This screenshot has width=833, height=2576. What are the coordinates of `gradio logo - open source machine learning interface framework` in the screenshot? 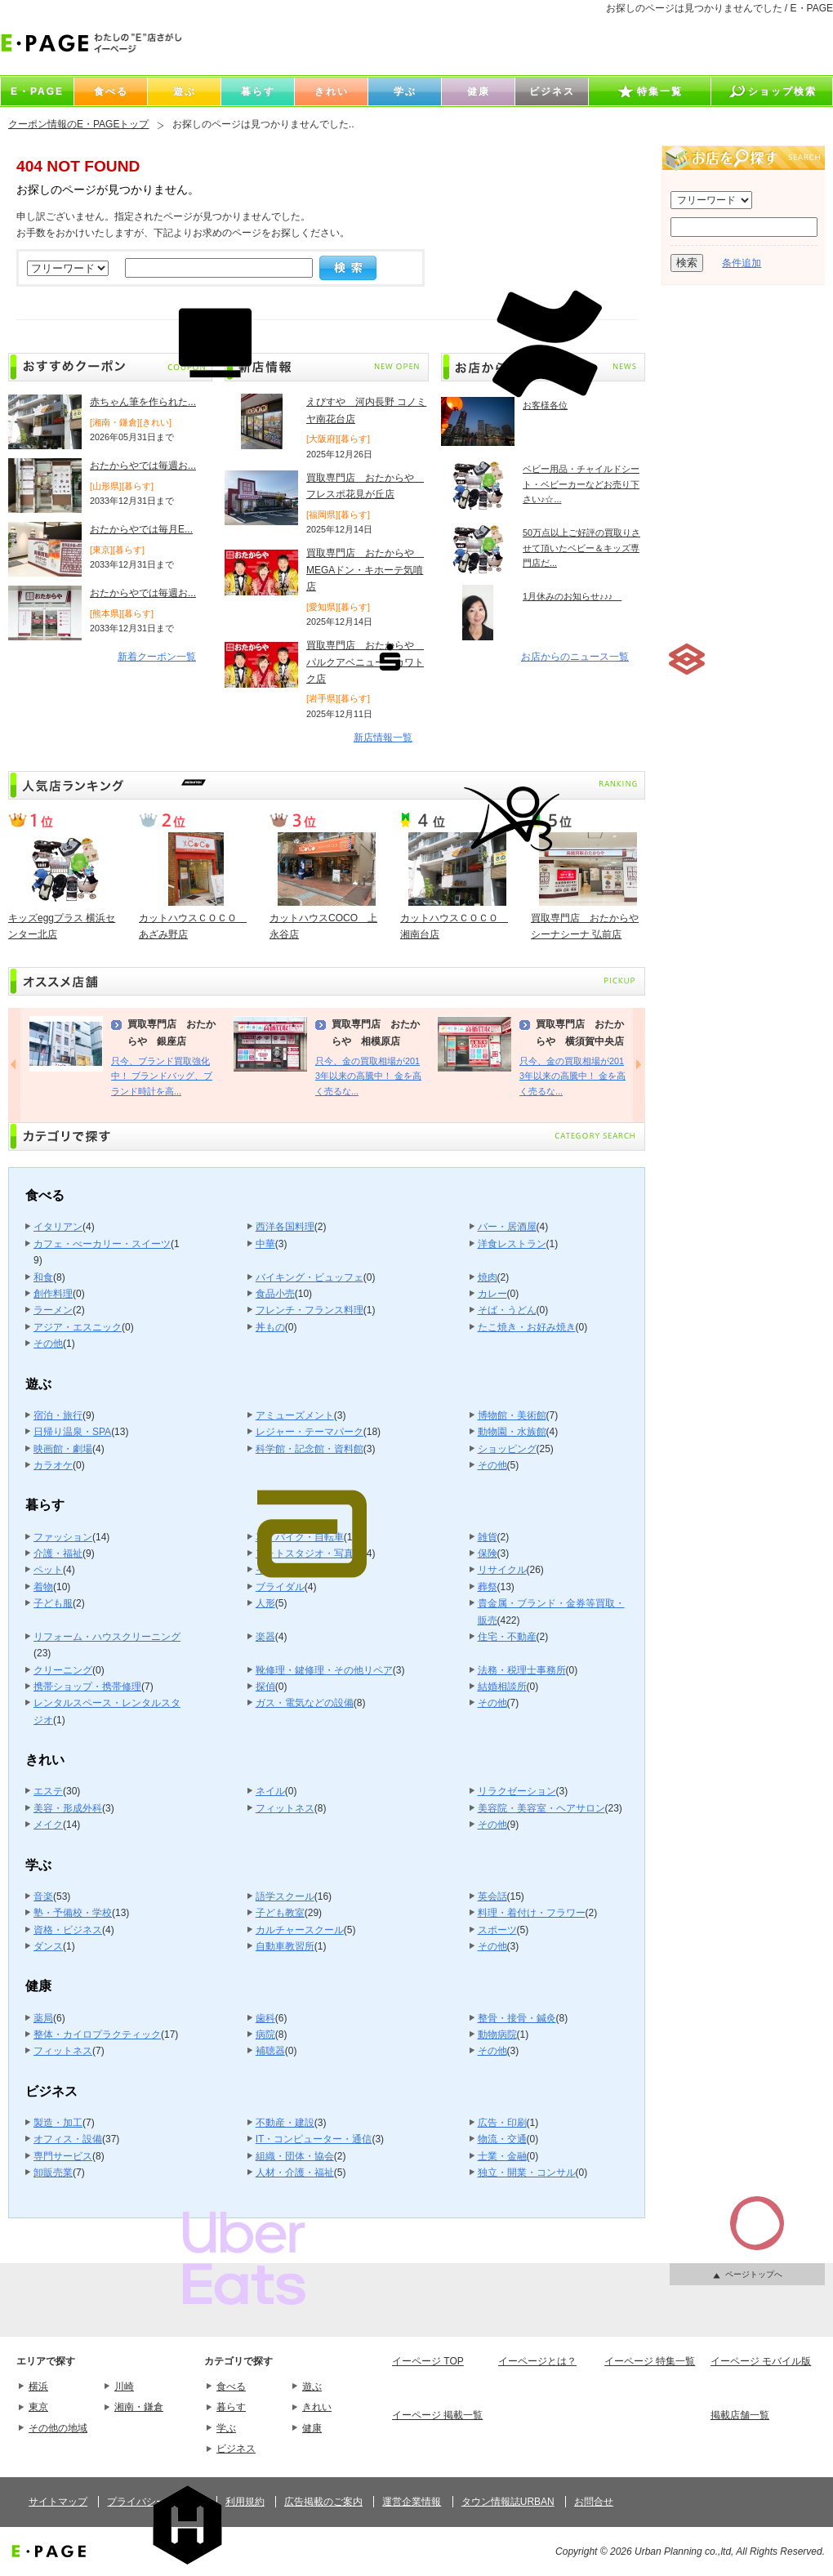 It's located at (687, 659).